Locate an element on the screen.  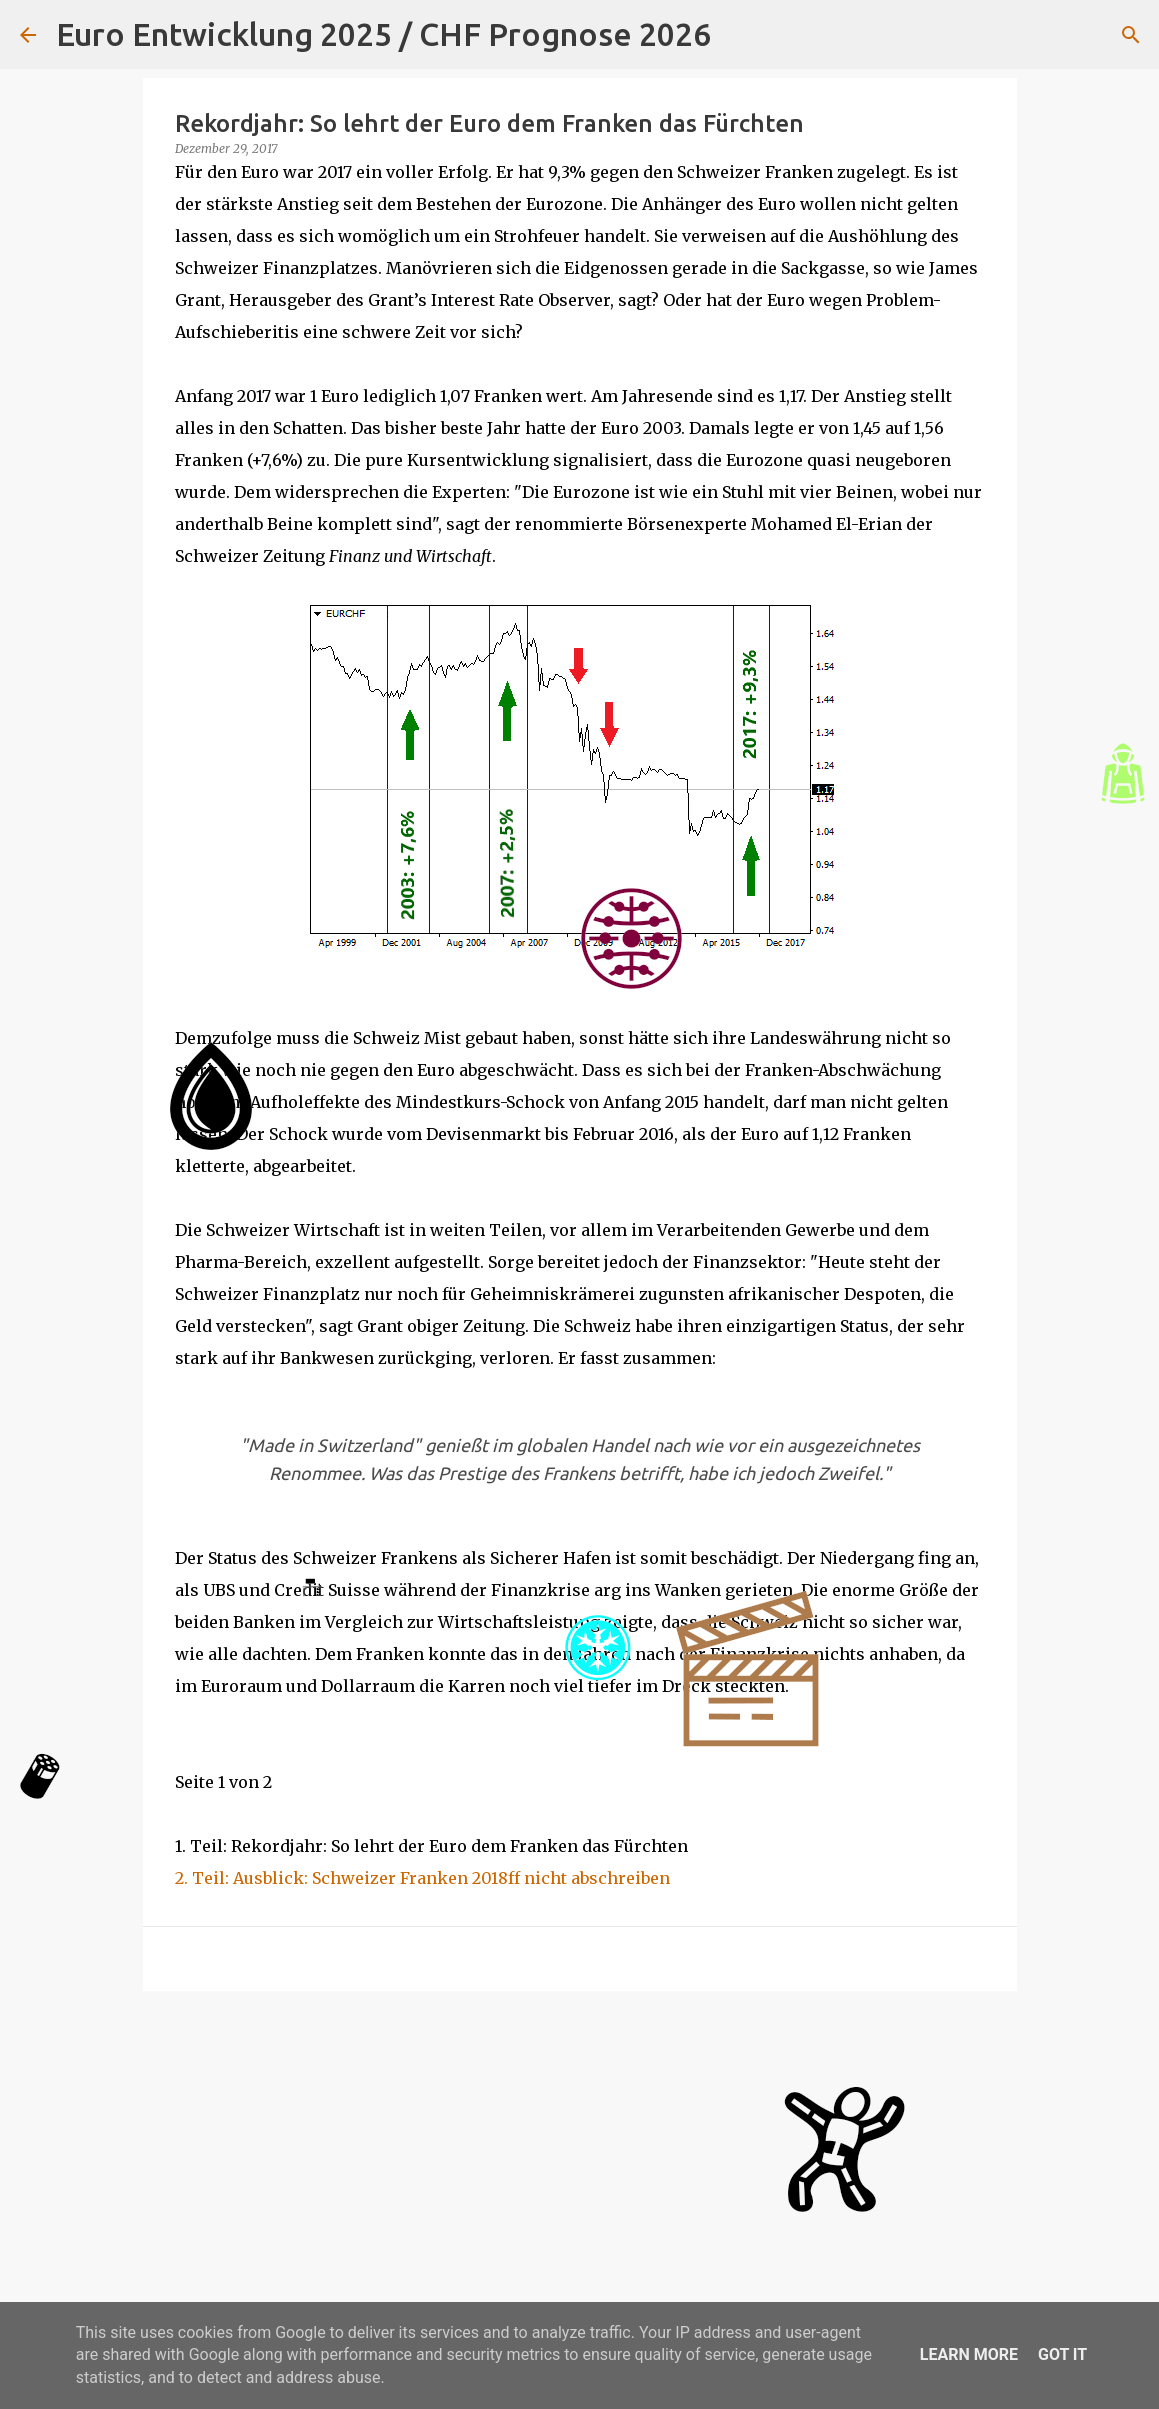
access cage or enclosure settings in a game is located at coordinates (631, 938).